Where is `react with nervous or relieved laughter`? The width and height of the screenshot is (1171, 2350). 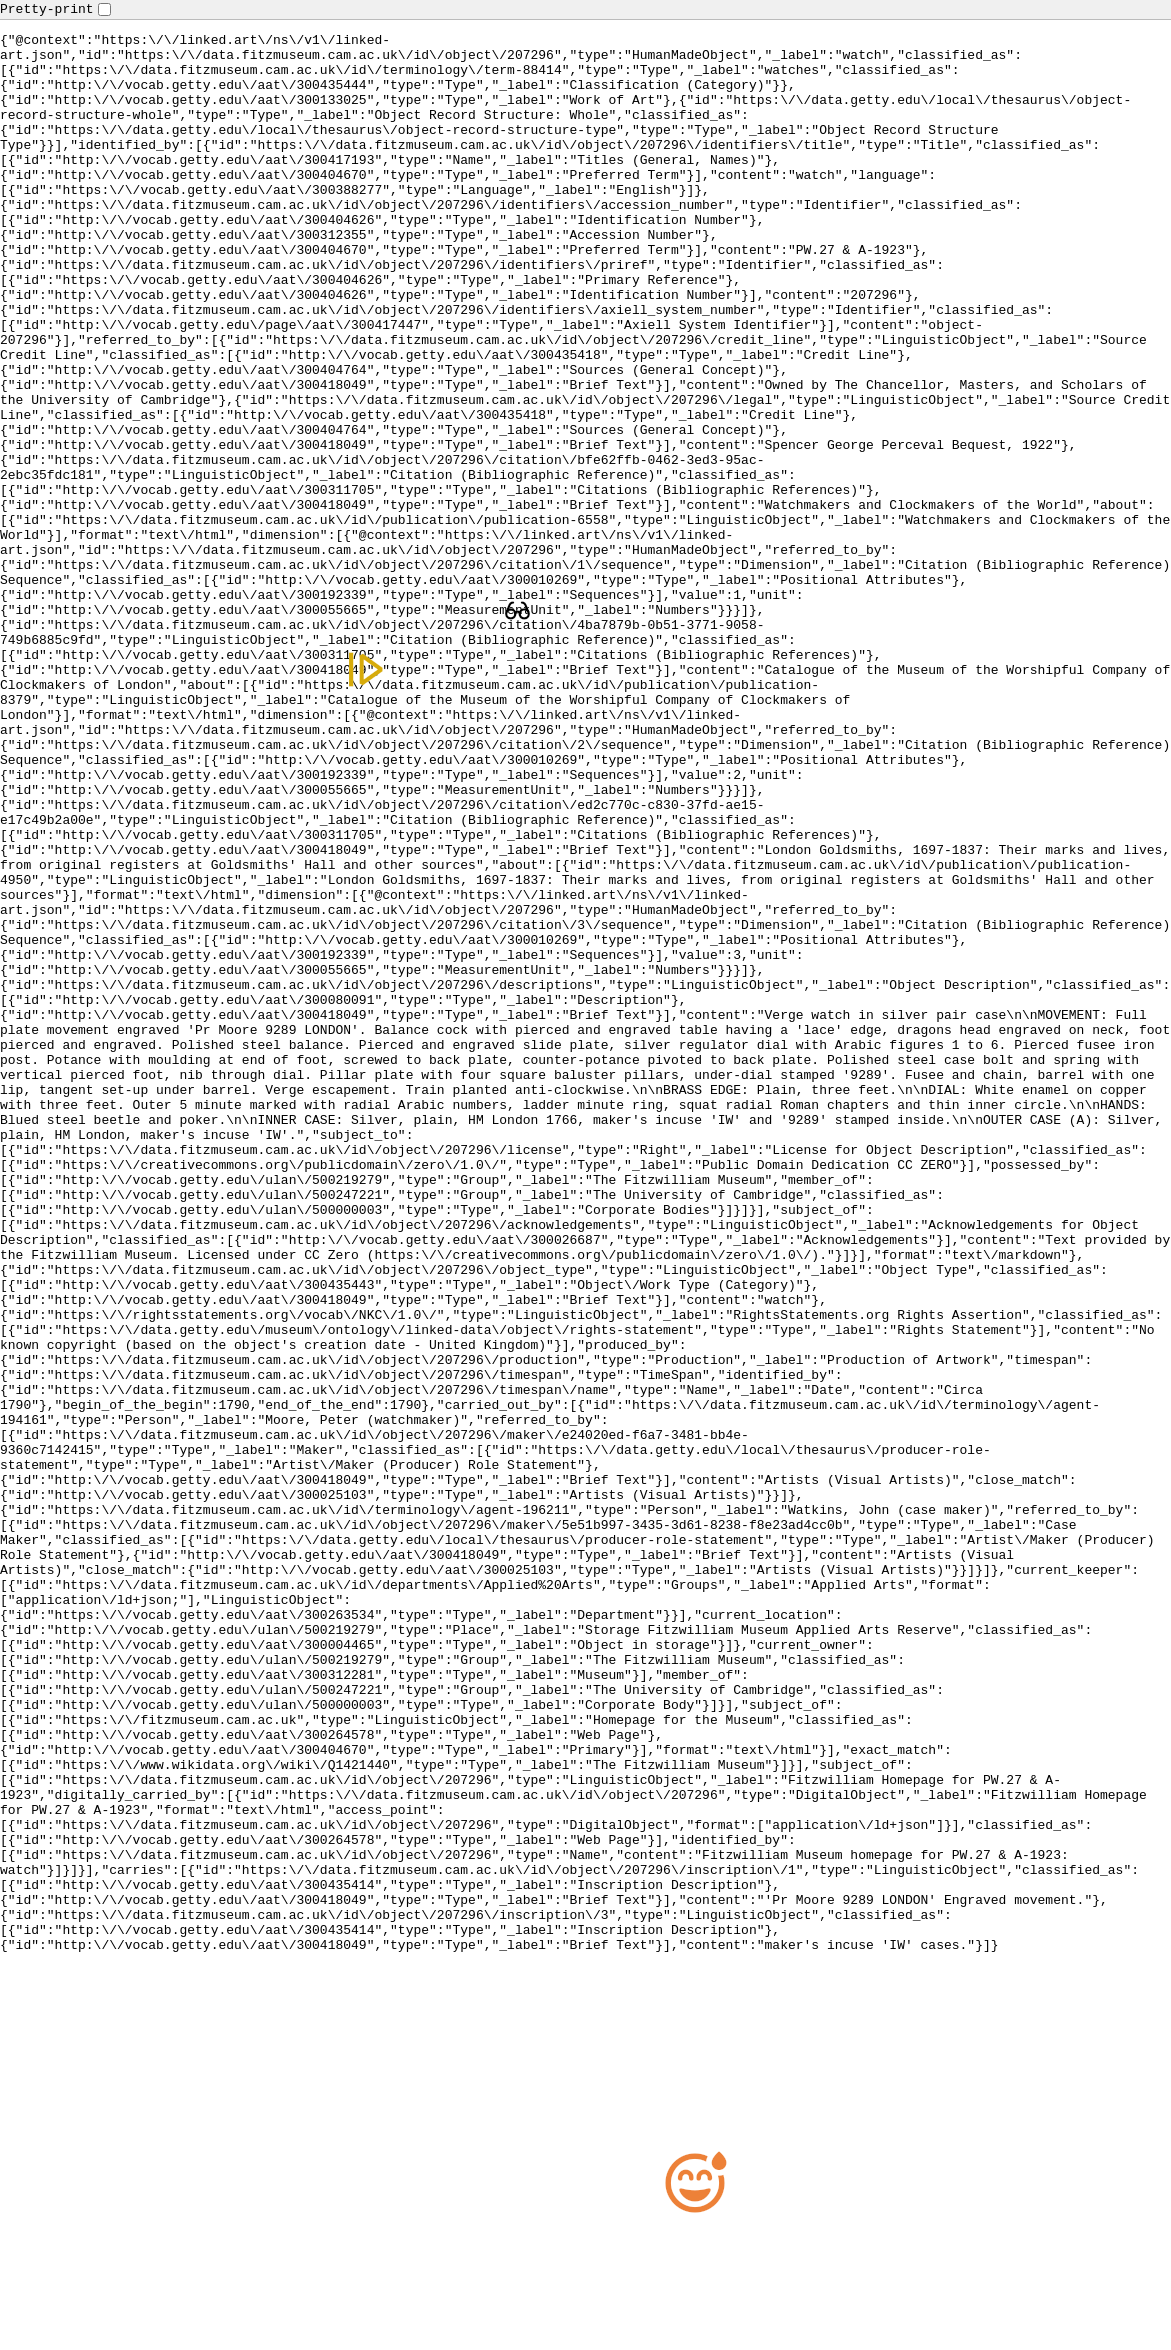
react with nervous or relieved laughter is located at coordinates (695, 2183).